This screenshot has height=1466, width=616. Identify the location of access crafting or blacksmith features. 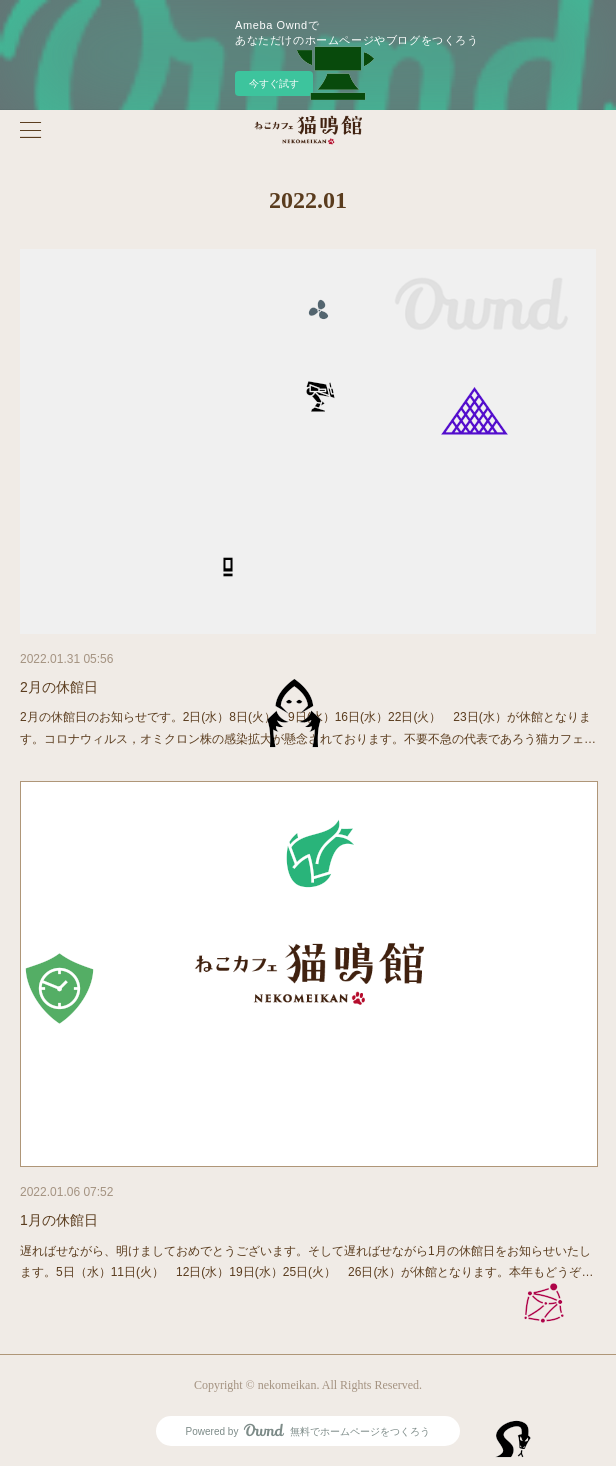
(335, 69).